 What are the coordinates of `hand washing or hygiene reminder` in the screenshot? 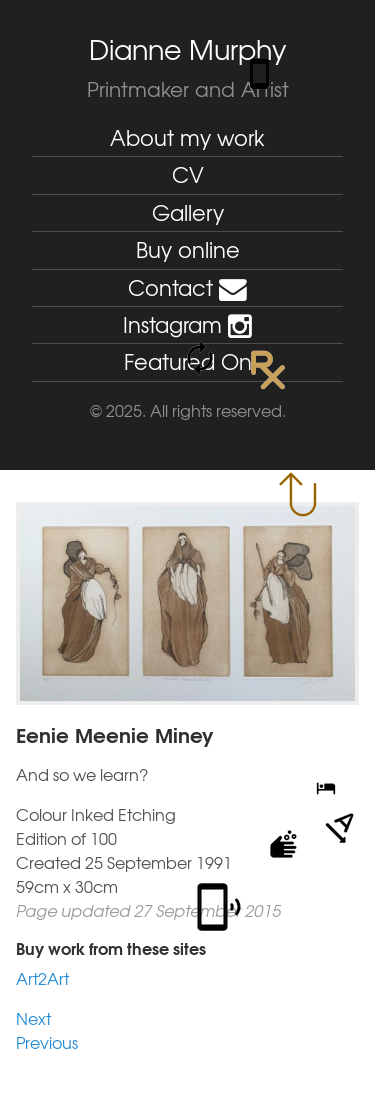 It's located at (284, 844).